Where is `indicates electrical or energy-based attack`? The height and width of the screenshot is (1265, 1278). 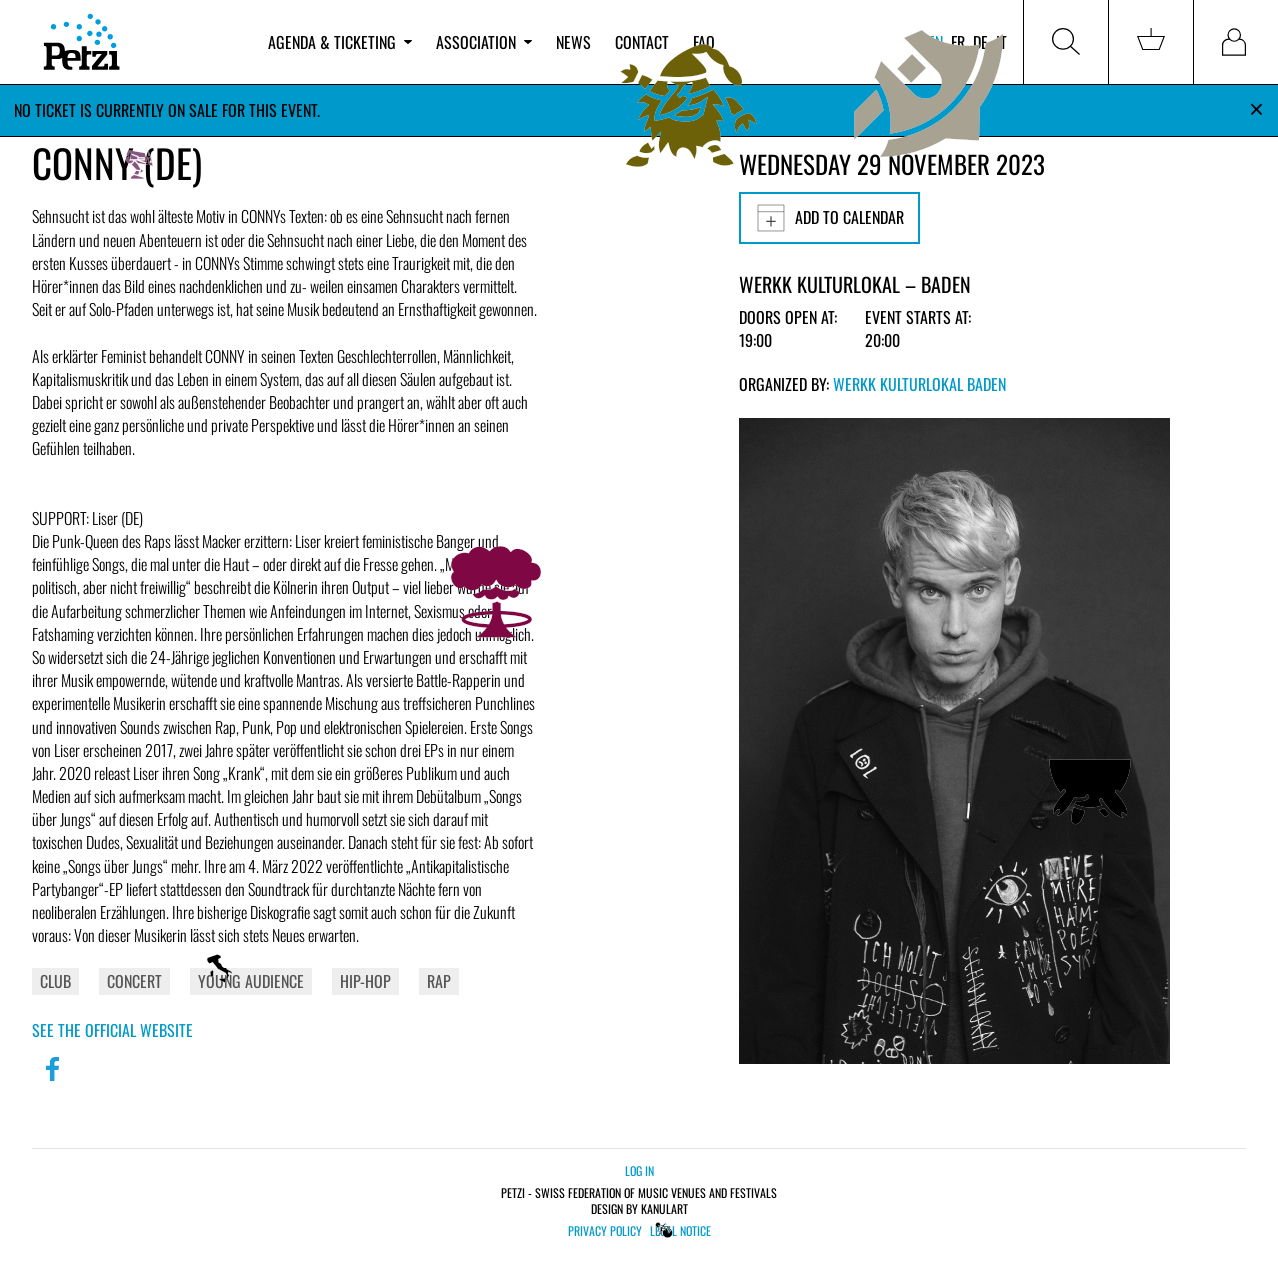
indicates electrical or energy-based attack is located at coordinates (664, 1230).